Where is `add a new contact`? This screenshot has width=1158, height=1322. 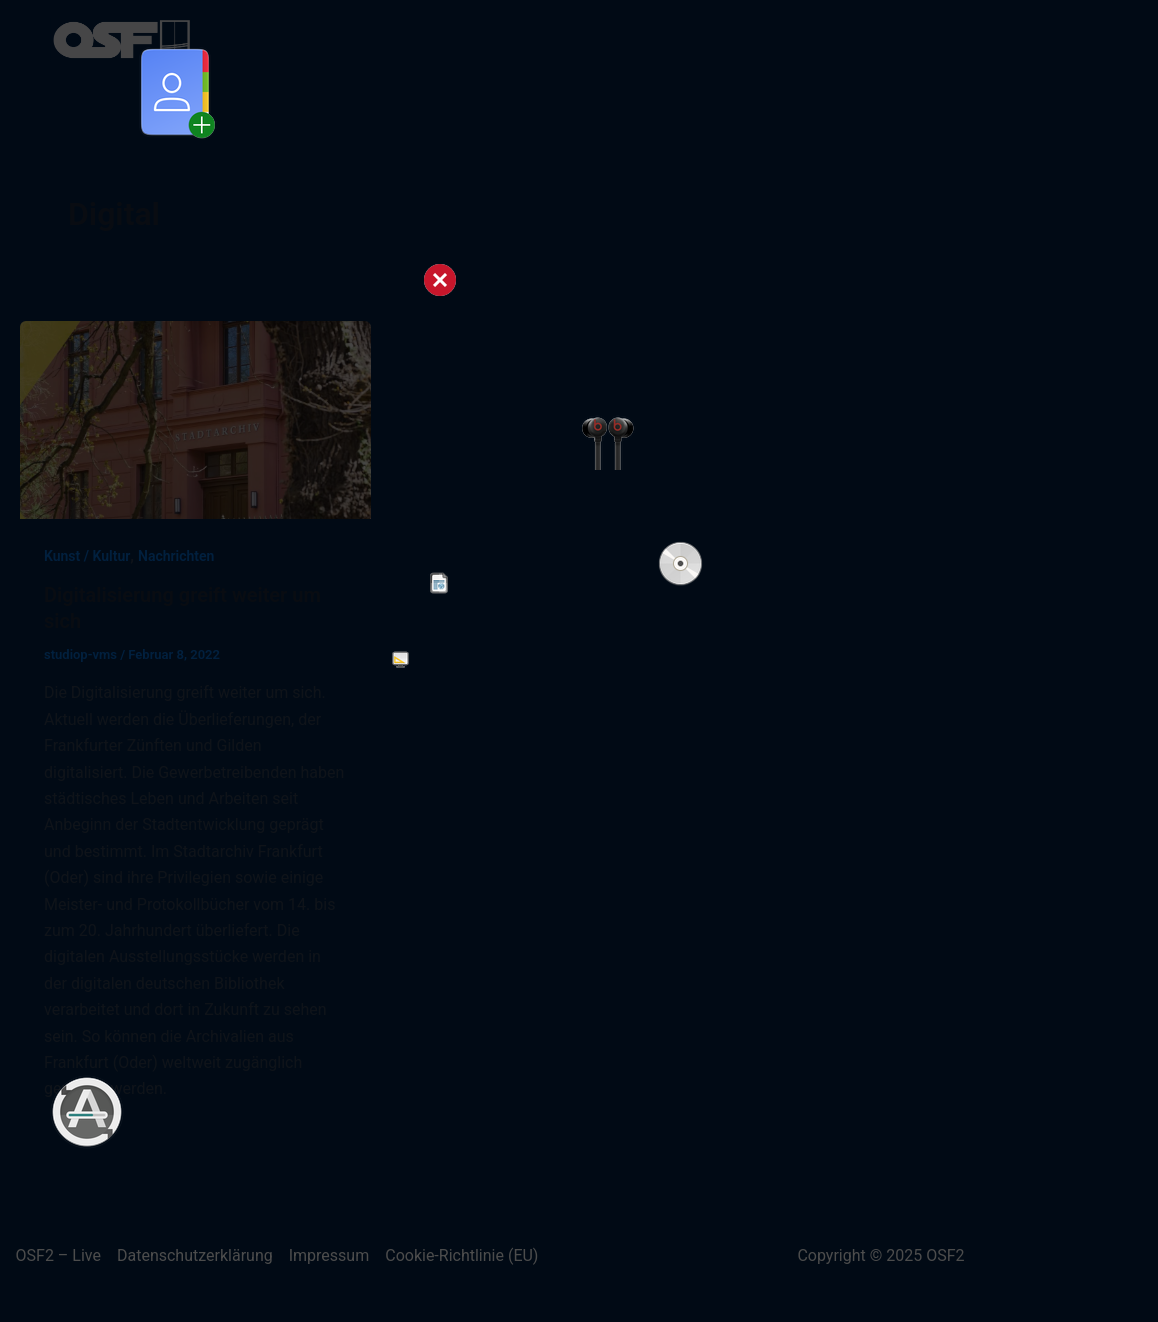
add a new contact is located at coordinates (175, 92).